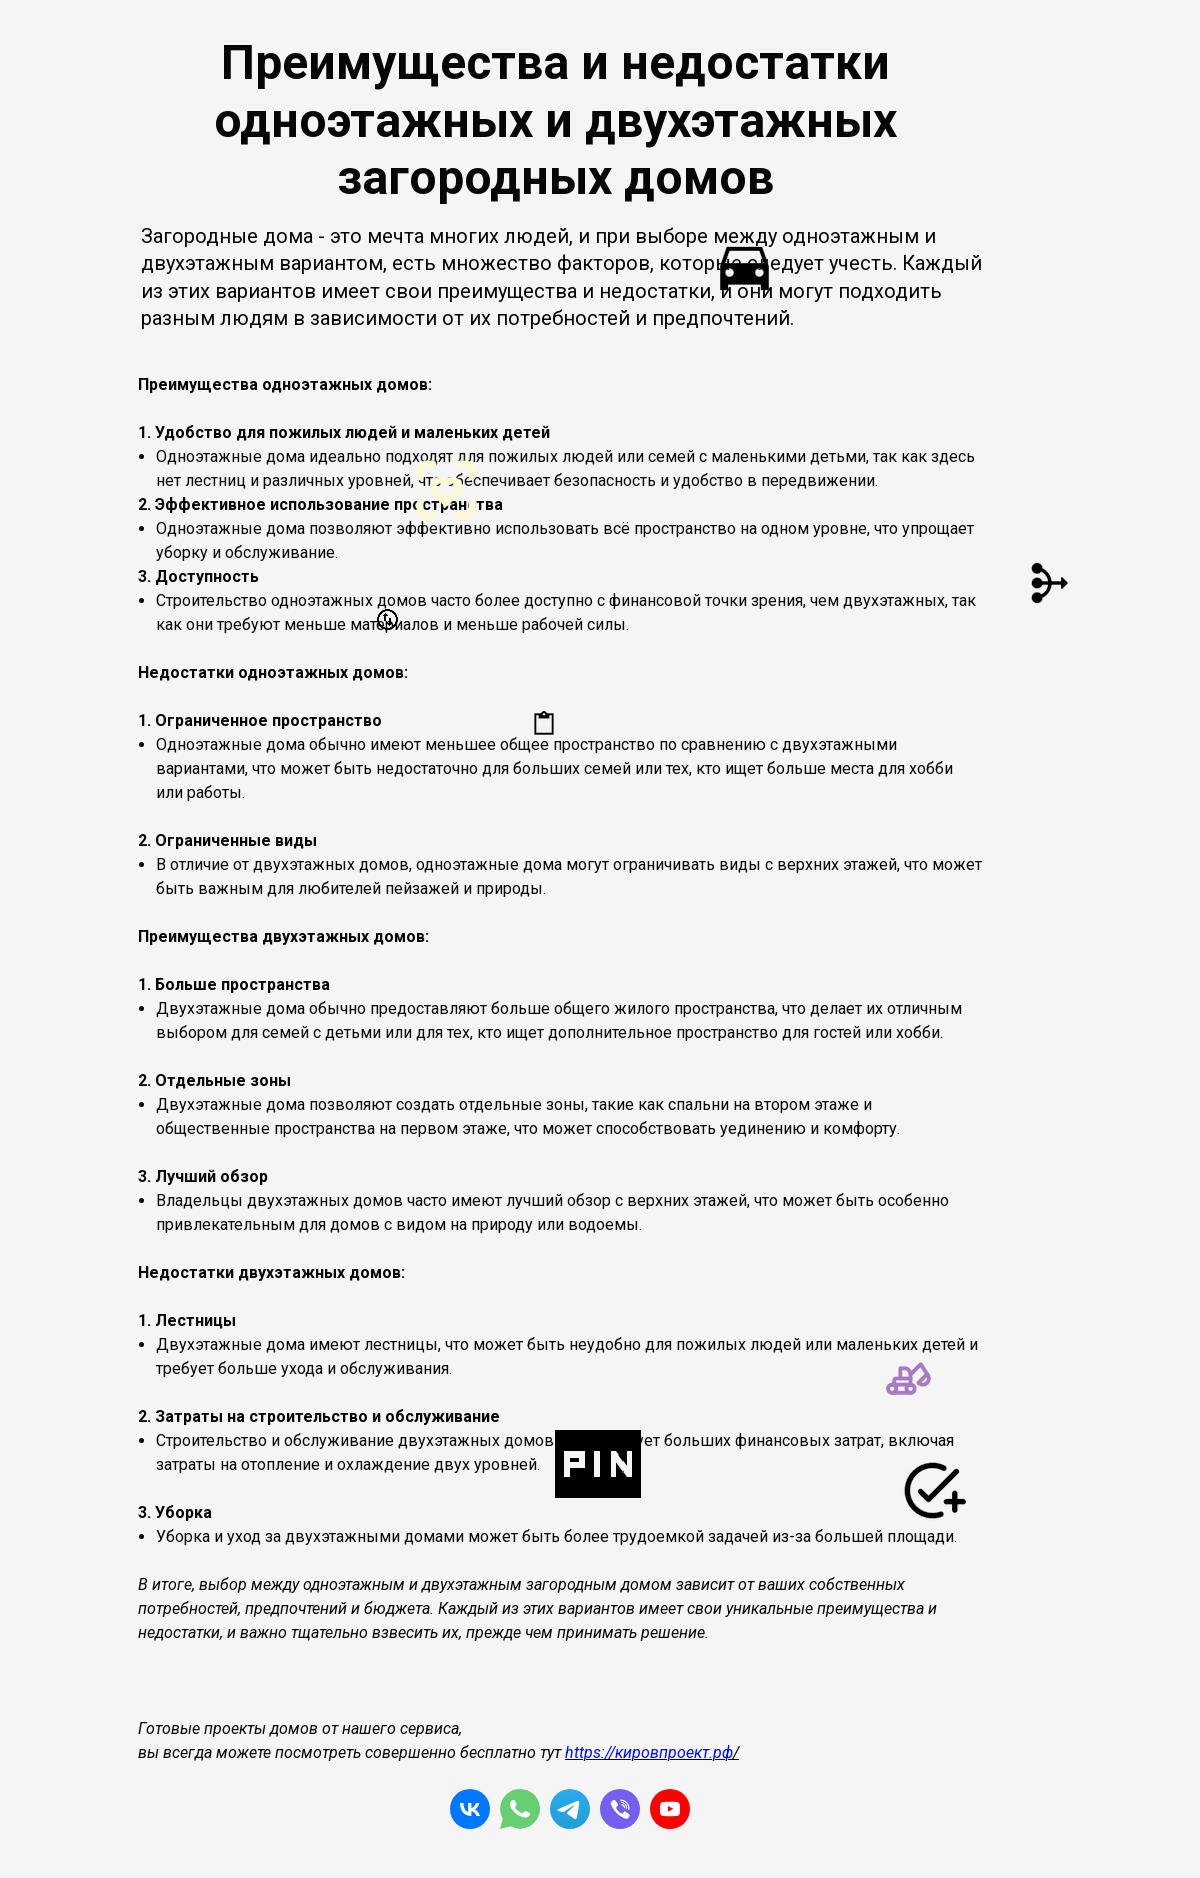 The image size is (1200, 1878). What do you see at coordinates (544, 724) in the screenshot?
I see `paste content from clipboard` at bounding box center [544, 724].